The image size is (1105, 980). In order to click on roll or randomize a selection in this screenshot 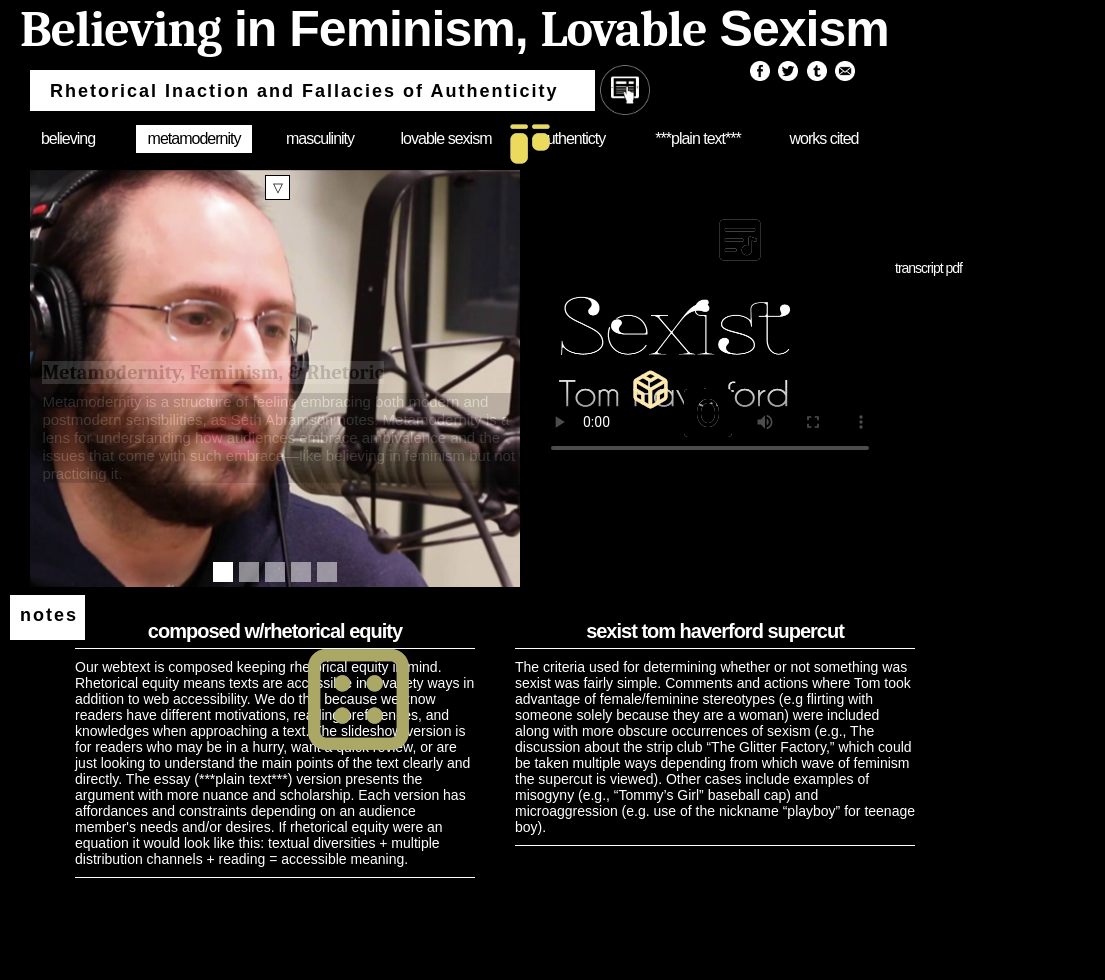, I will do `click(358, 699)`.